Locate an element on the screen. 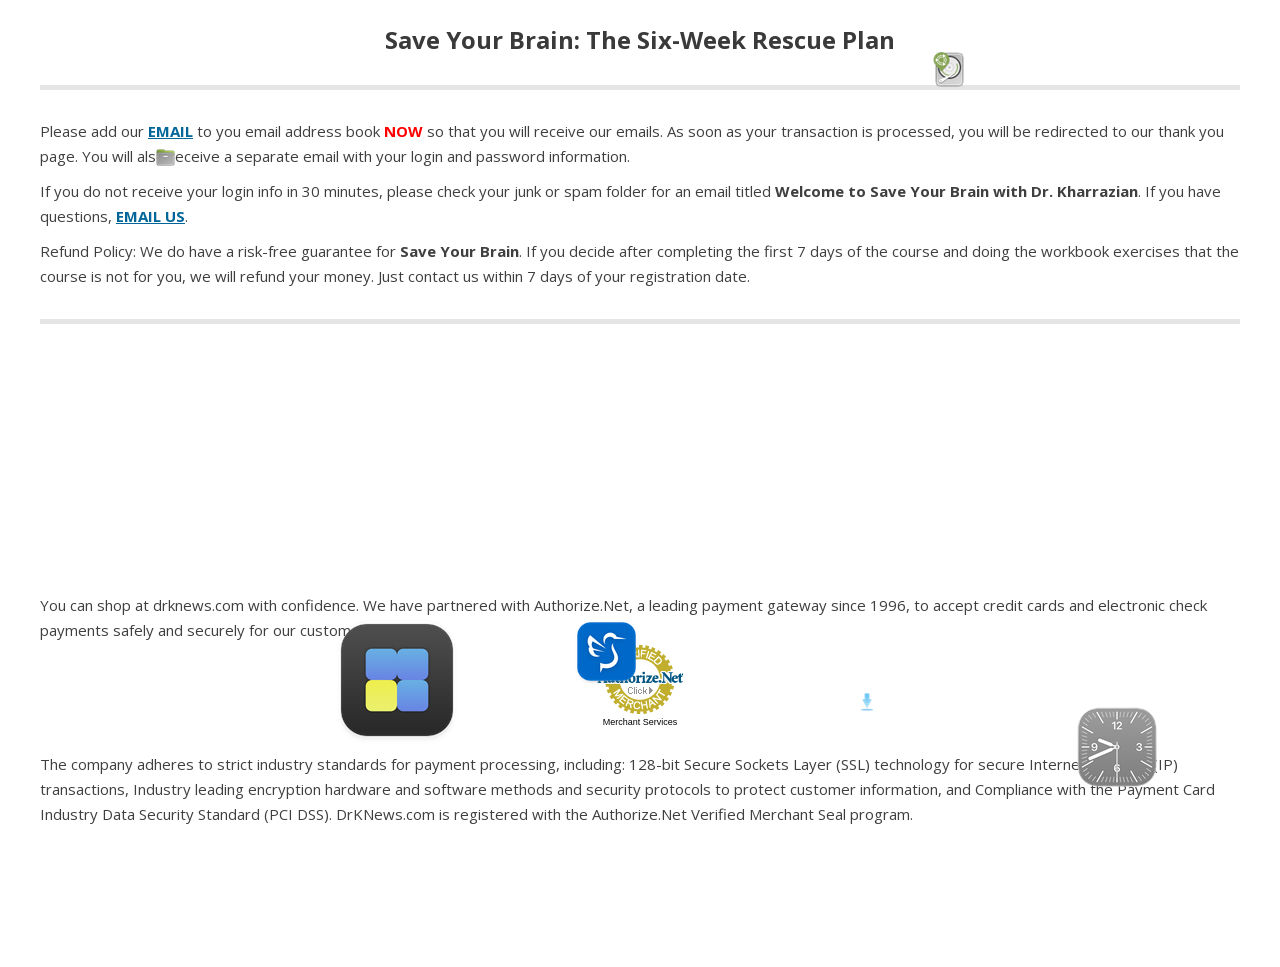 The image size is (1280, 967). open the clock app is located at coordinates (1117, 747).